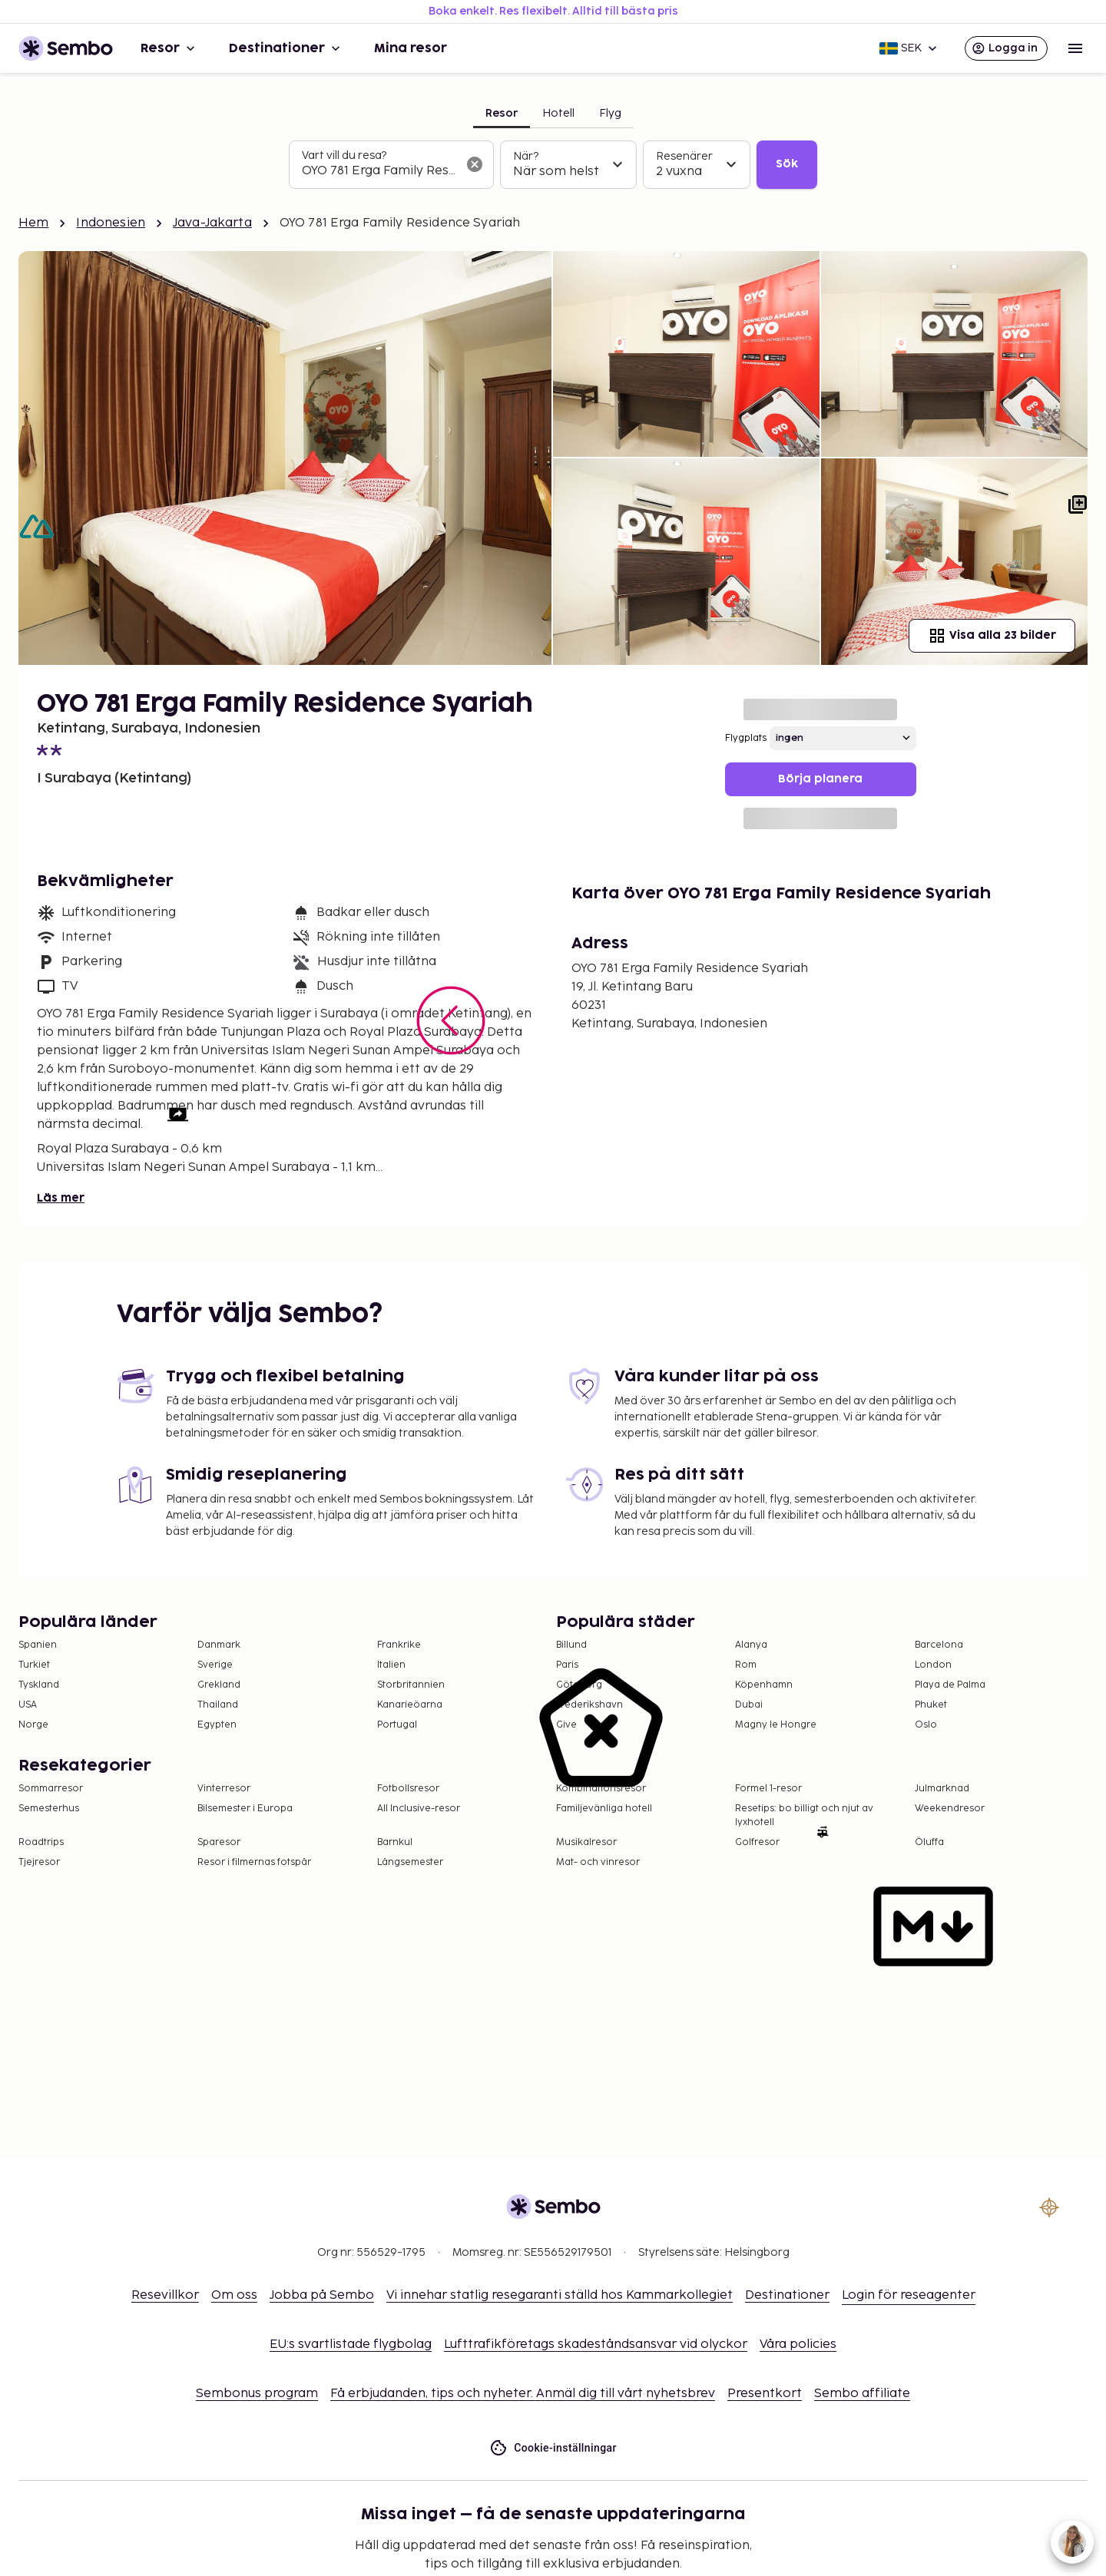 Image resolution: width=1106 pixels, height=2576 pixels. I want to click on remove or delete a selected shape, so click(601, 1731).